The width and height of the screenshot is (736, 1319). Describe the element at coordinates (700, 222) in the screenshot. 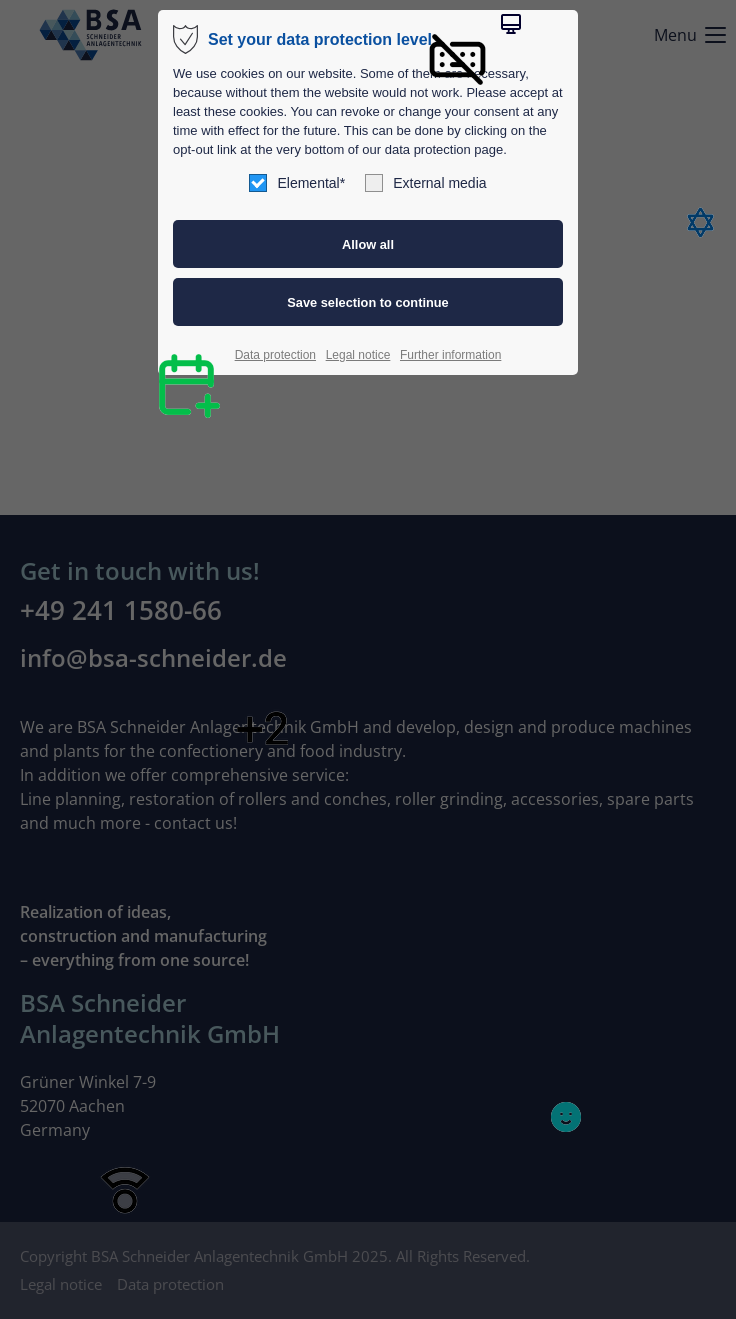

I see `indicates Jewish religious content or services` at that location.